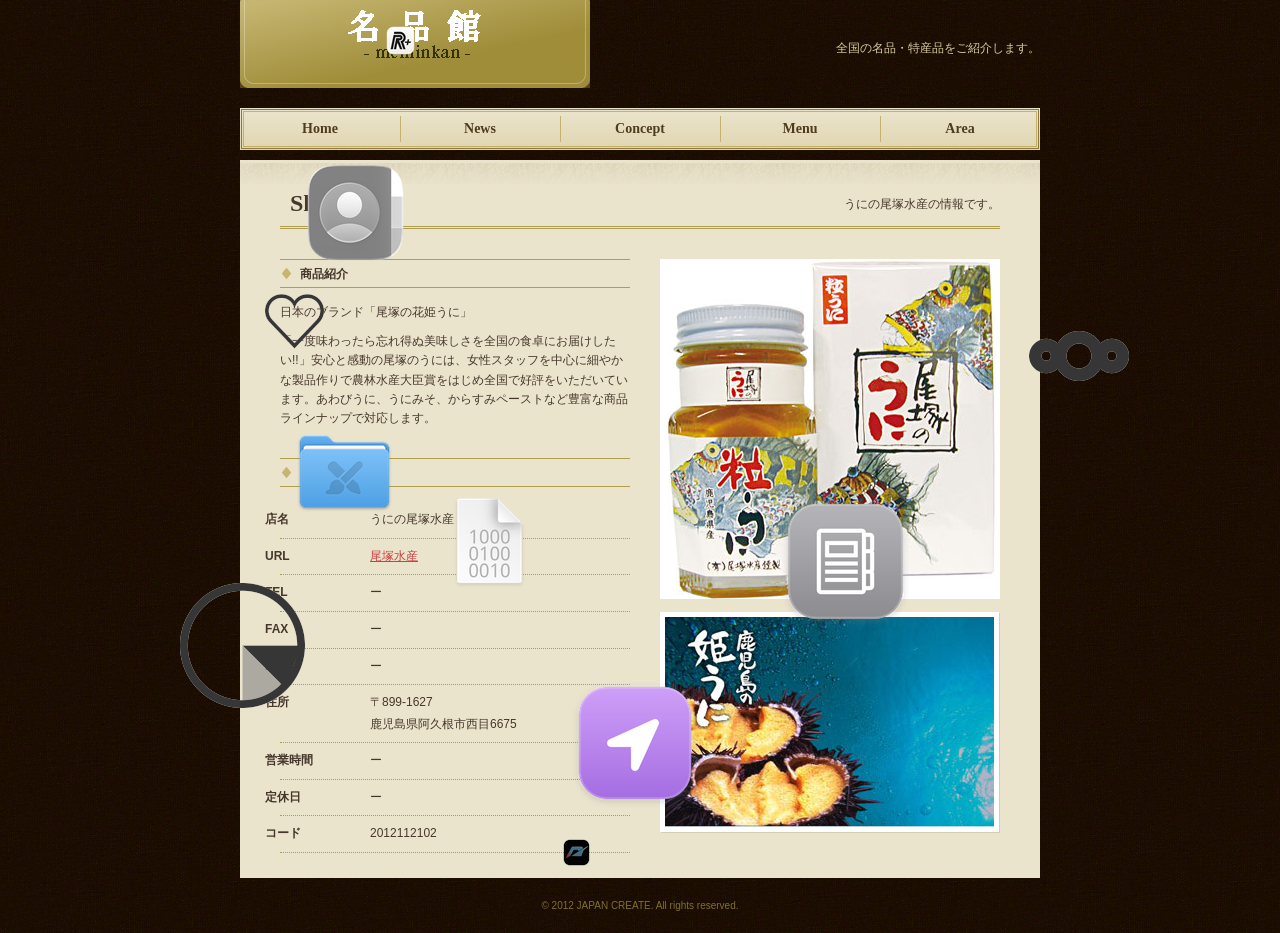  Describe the element at coordinates (635, 745) in the screenshot. I see `access location privacy settings` at that location.